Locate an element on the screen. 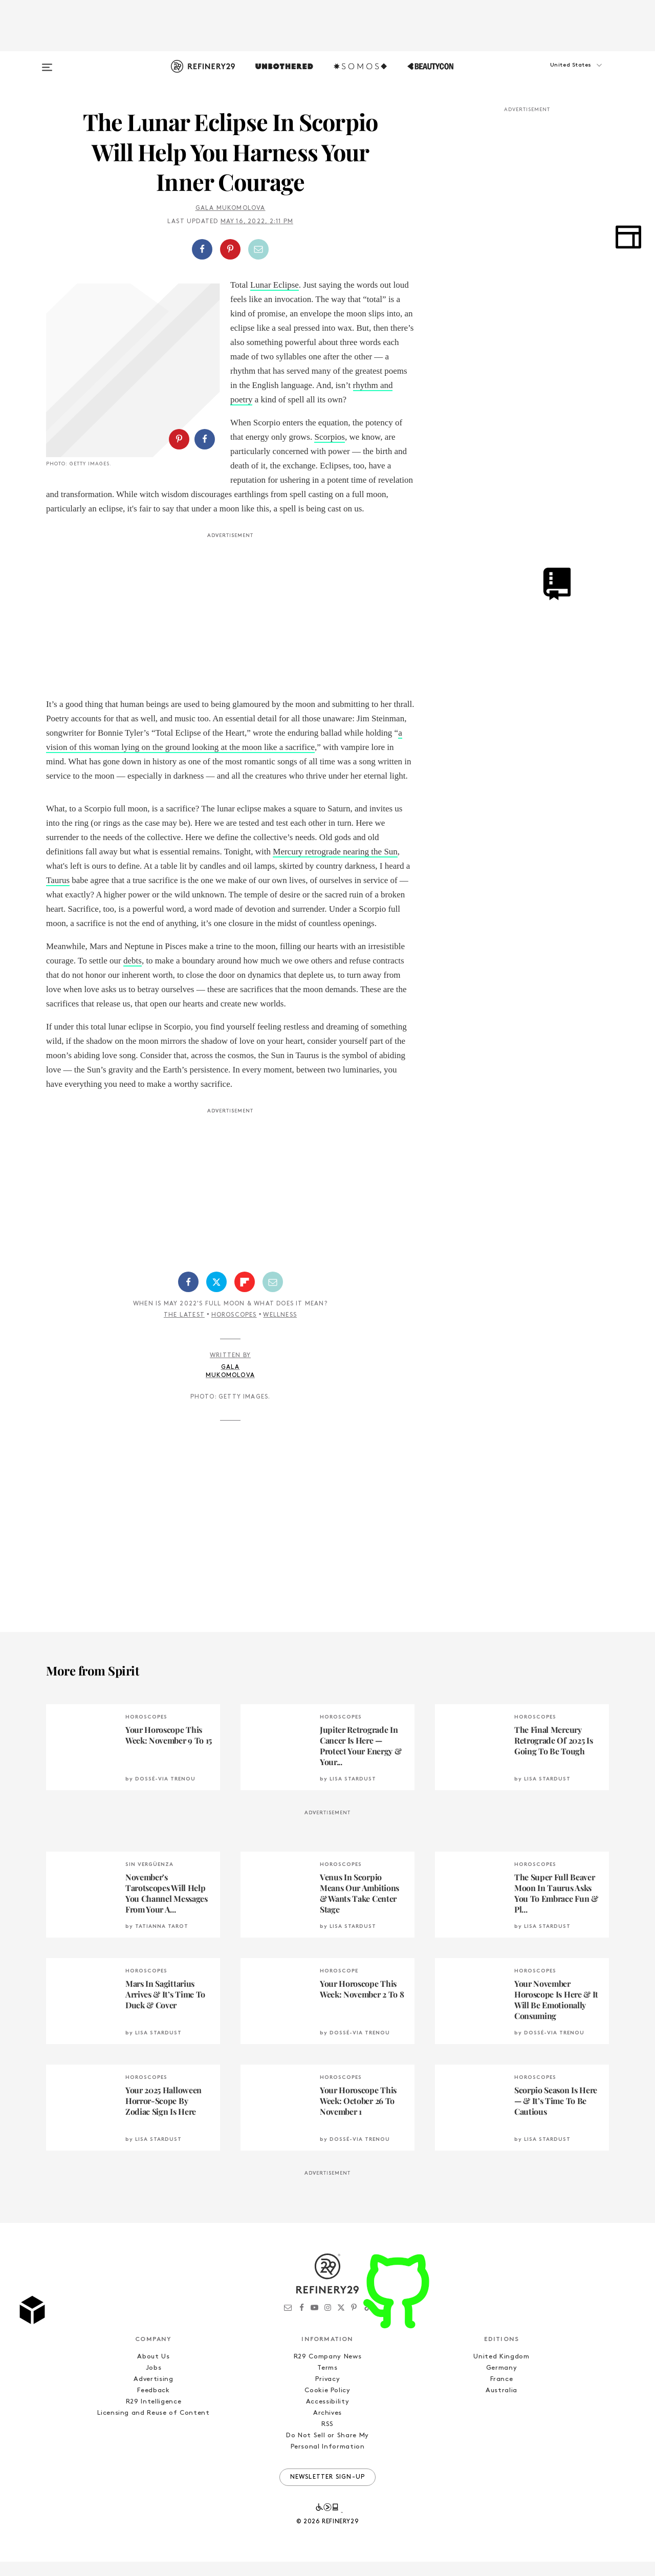 The image size is (655, 2576). access git repository is located at coordinates (557, 583).